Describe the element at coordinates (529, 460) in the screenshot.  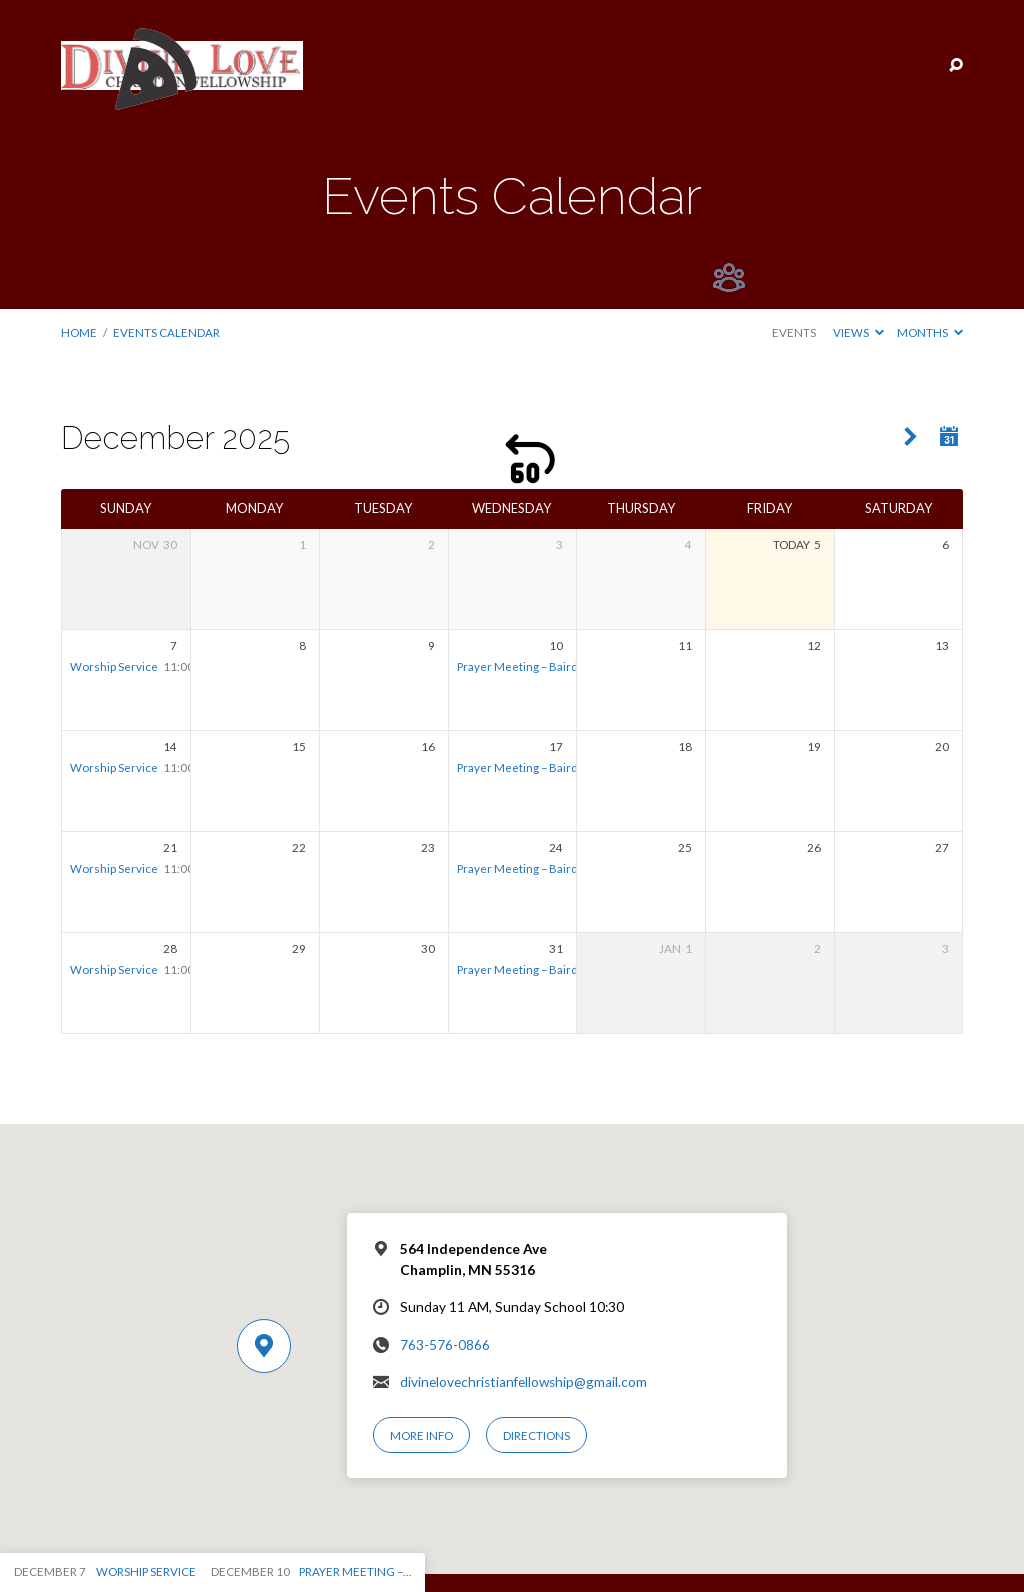
I see `rewind 60 seconds` at that location.